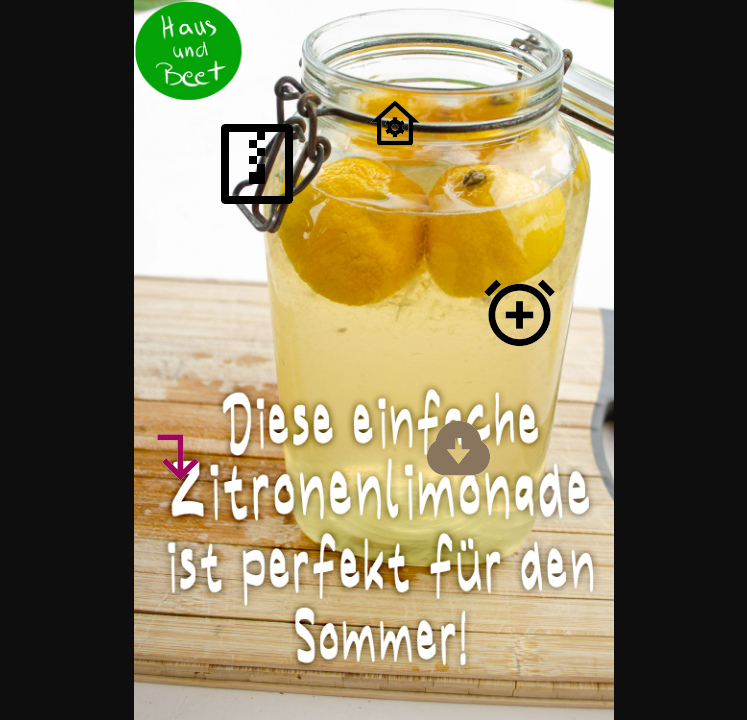  Describe the element at coordinates (257, 164) in the screenshot. I see `view or open a compressed zip file` at that location.